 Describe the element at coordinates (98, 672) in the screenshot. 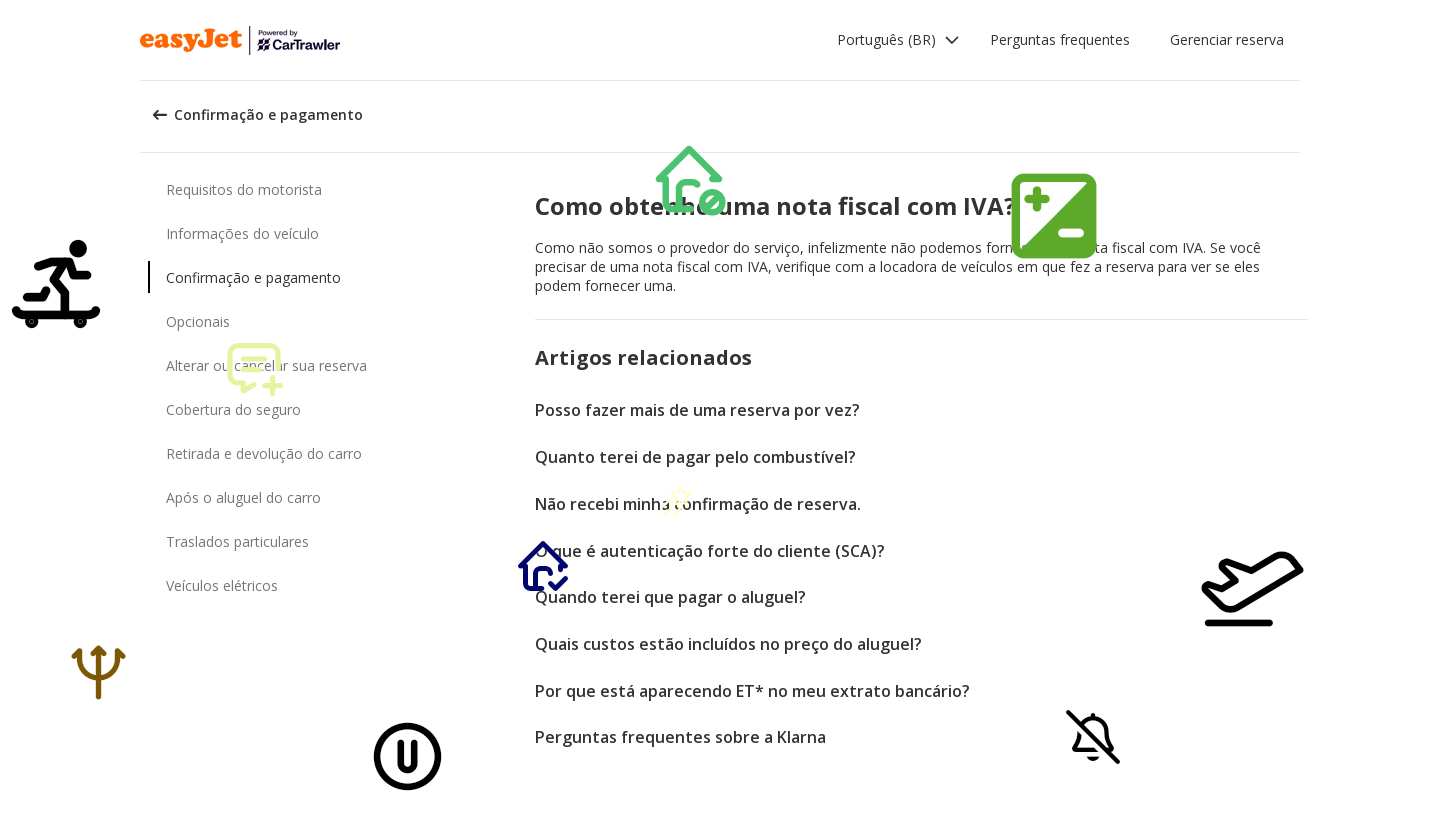

I see `neptune or poseidon symbol in astrology or mythology app` at that location.